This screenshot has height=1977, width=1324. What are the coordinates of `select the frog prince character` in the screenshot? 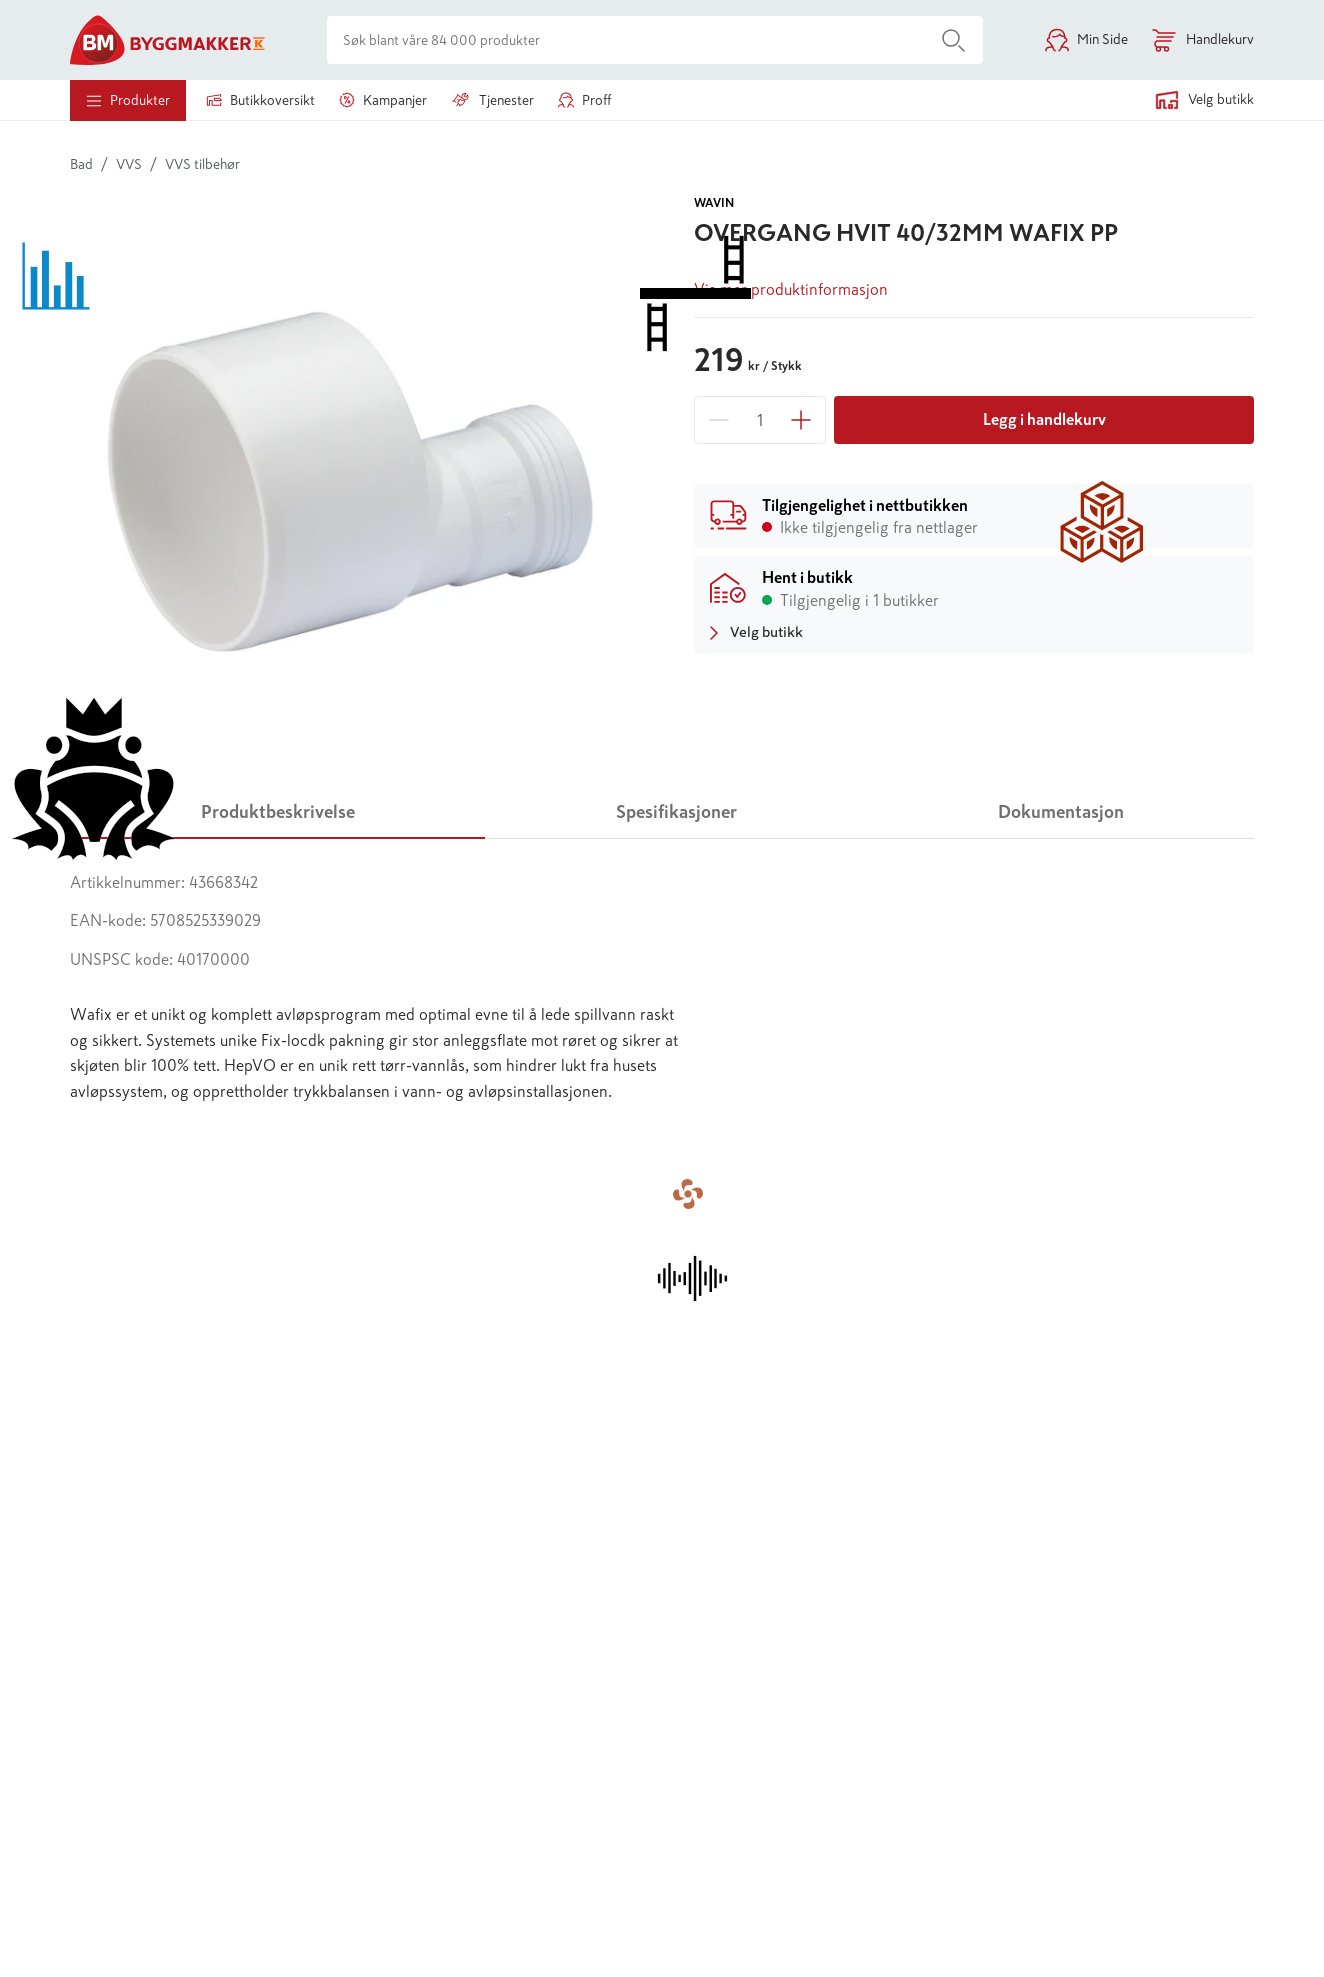 It's located at (94, 779).